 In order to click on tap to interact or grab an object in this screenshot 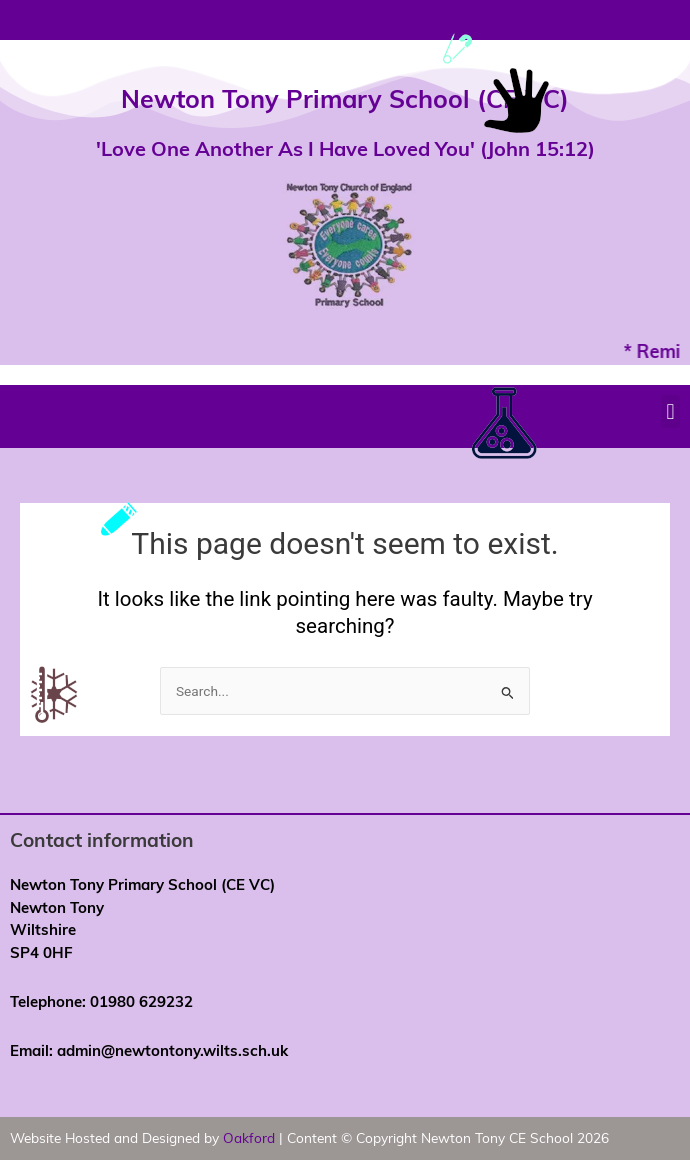, I will do `click(516, 100)`.